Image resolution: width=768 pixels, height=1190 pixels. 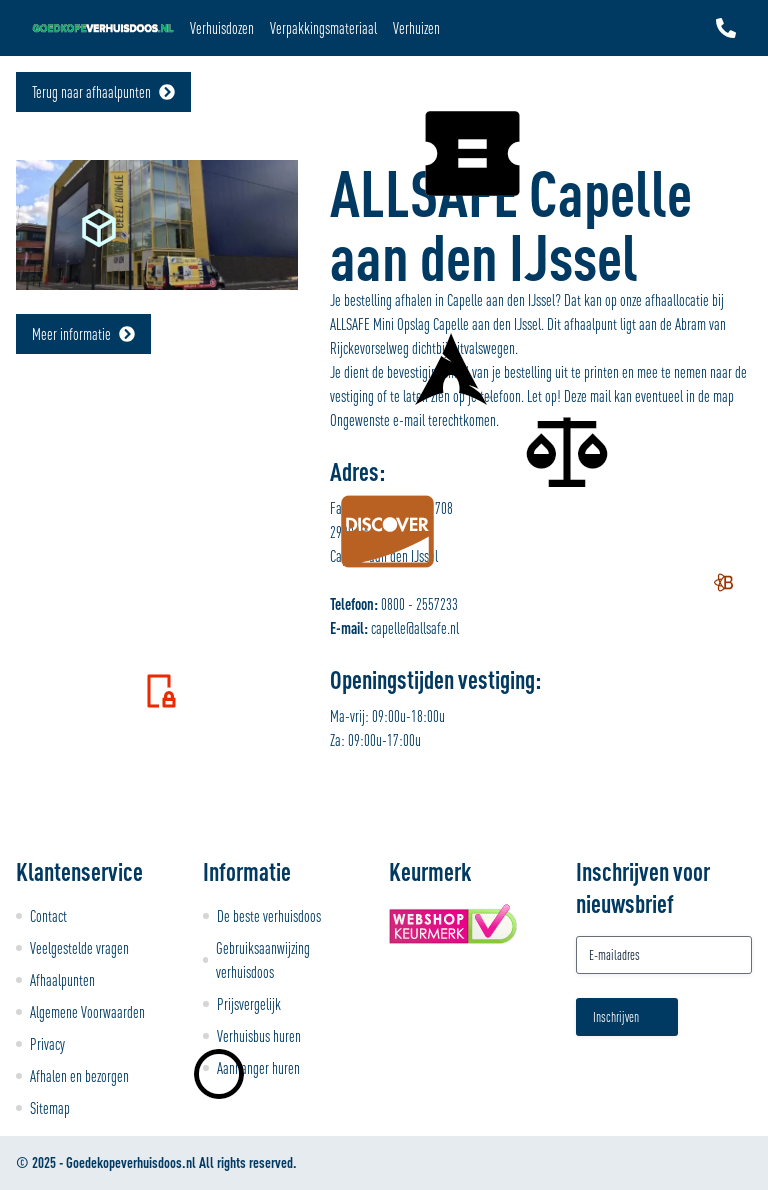 I want to click on view 3d objects or models, so click(x=99, y=228).